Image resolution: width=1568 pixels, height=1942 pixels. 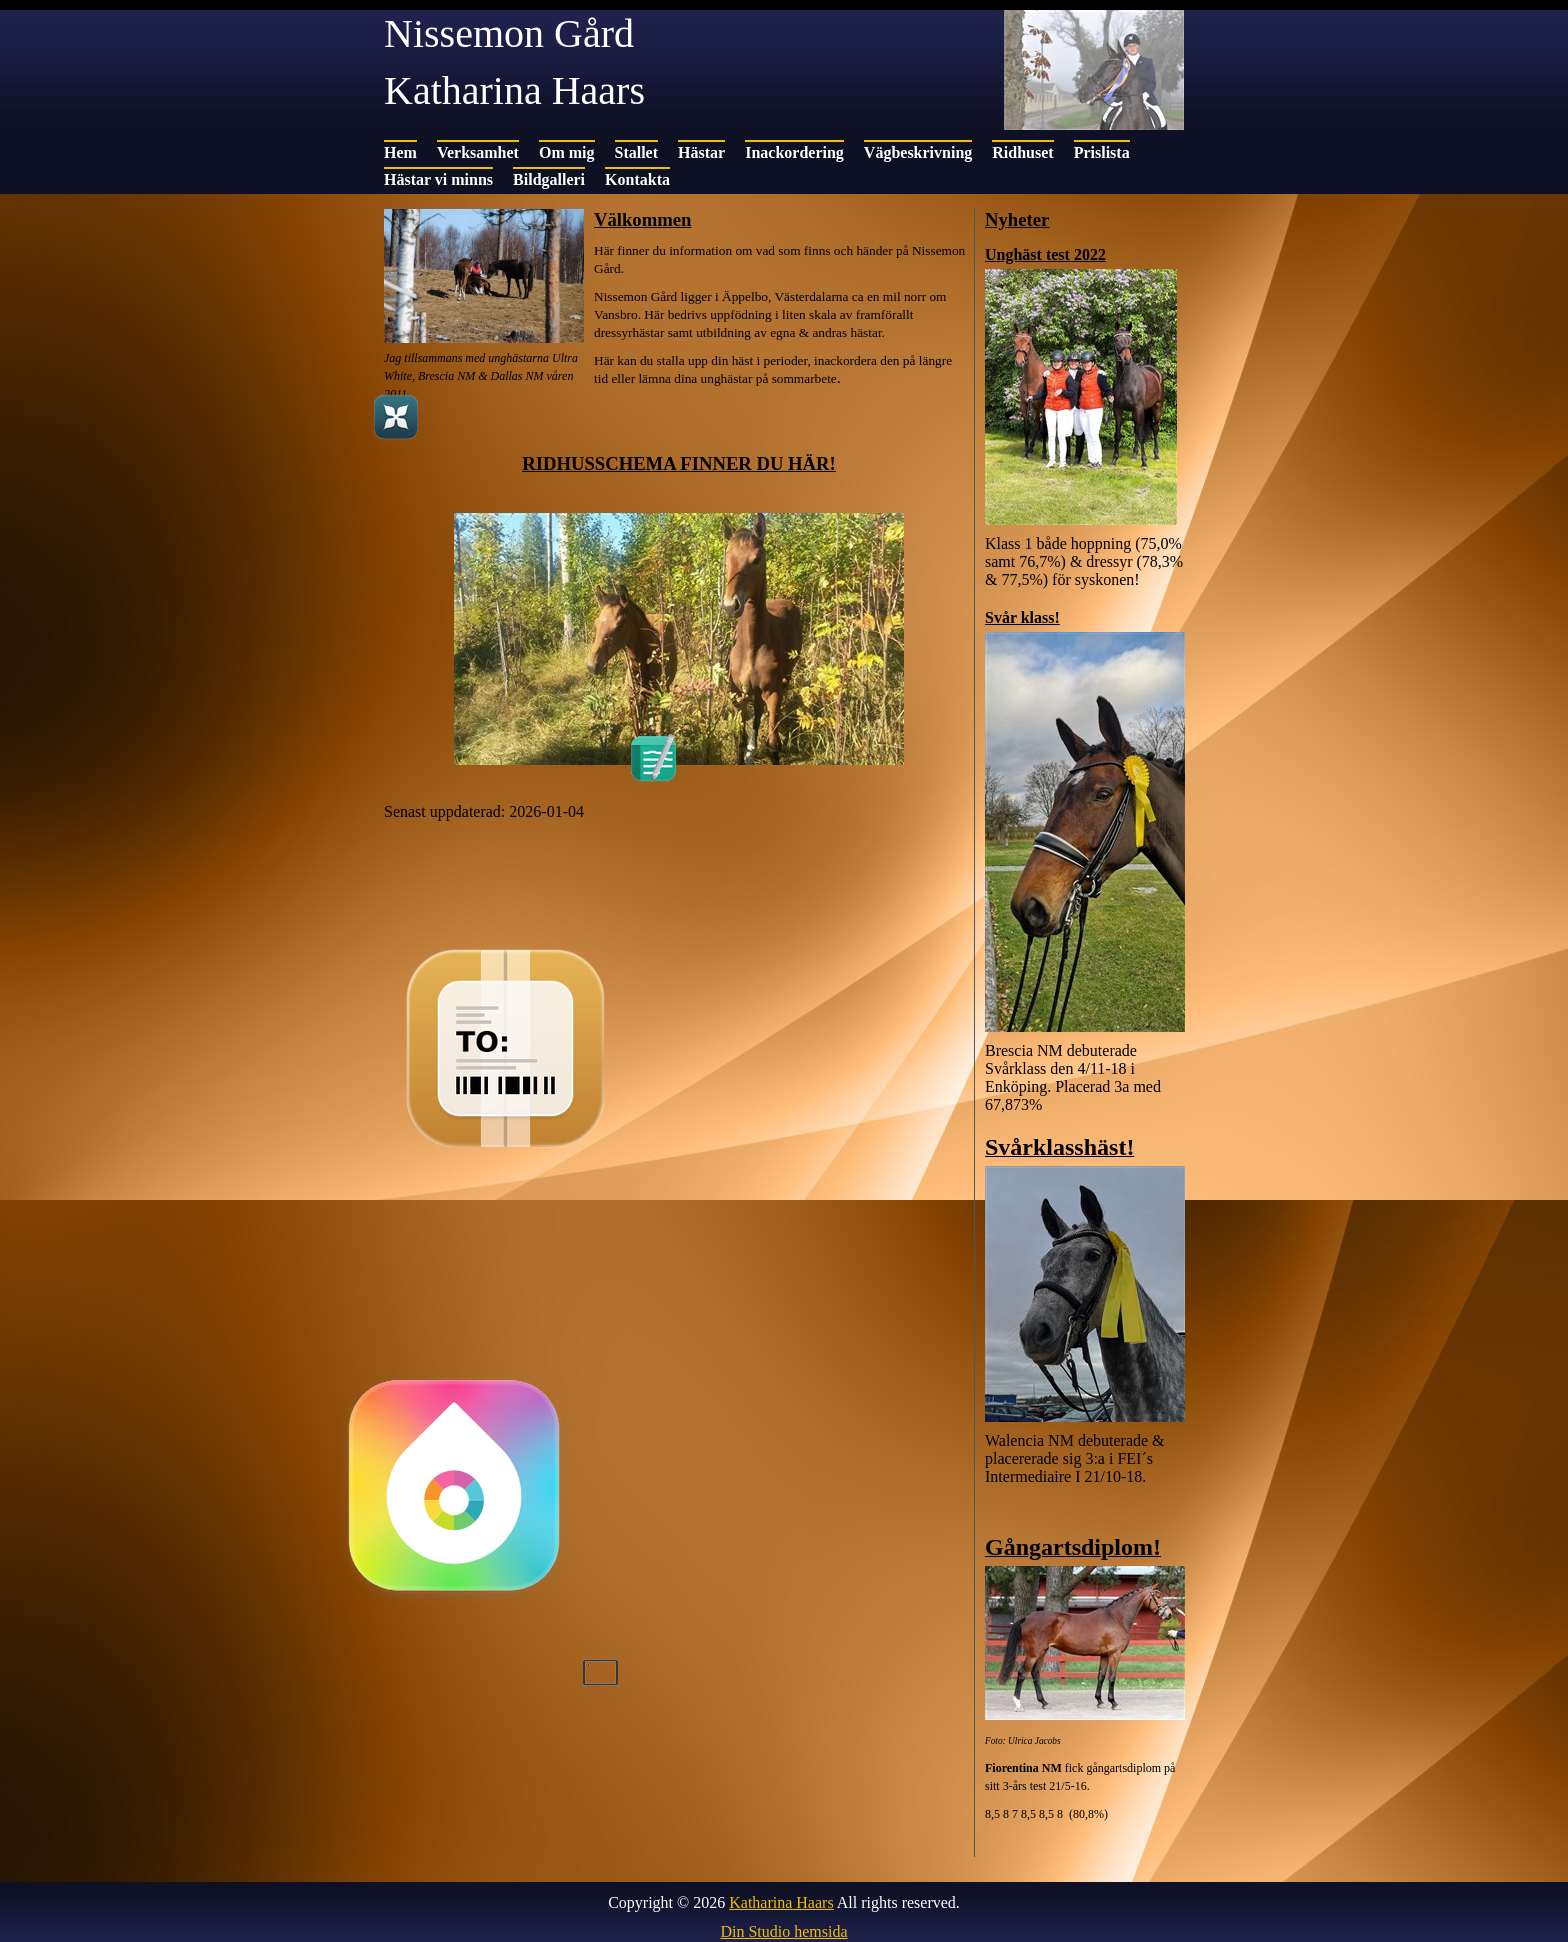 What do you see at coordinates (505, 1048) in the screenshot?
I see `open file roller archive manager` at bounding box center [505, 1048].